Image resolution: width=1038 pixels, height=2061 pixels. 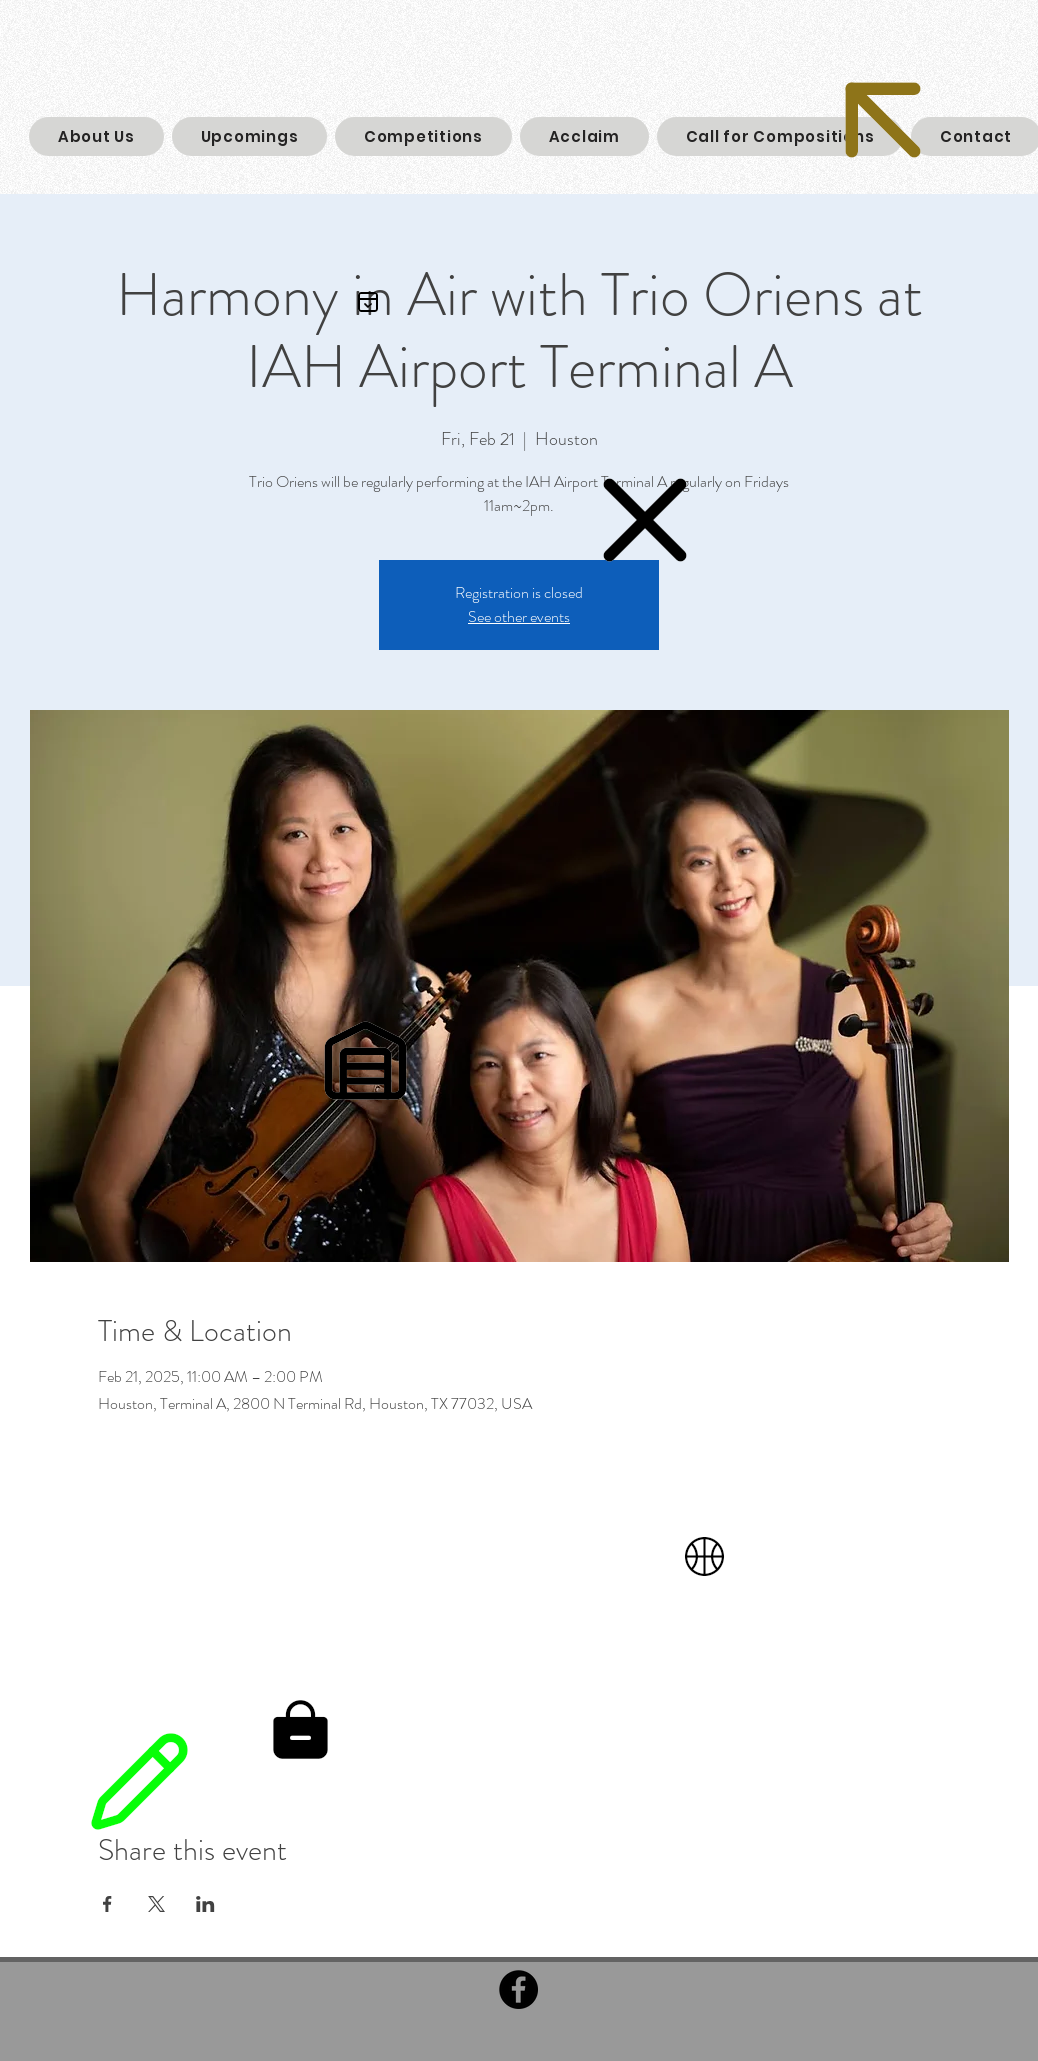 I want to click on close the current window or dialog, so click(x=645, y=520).